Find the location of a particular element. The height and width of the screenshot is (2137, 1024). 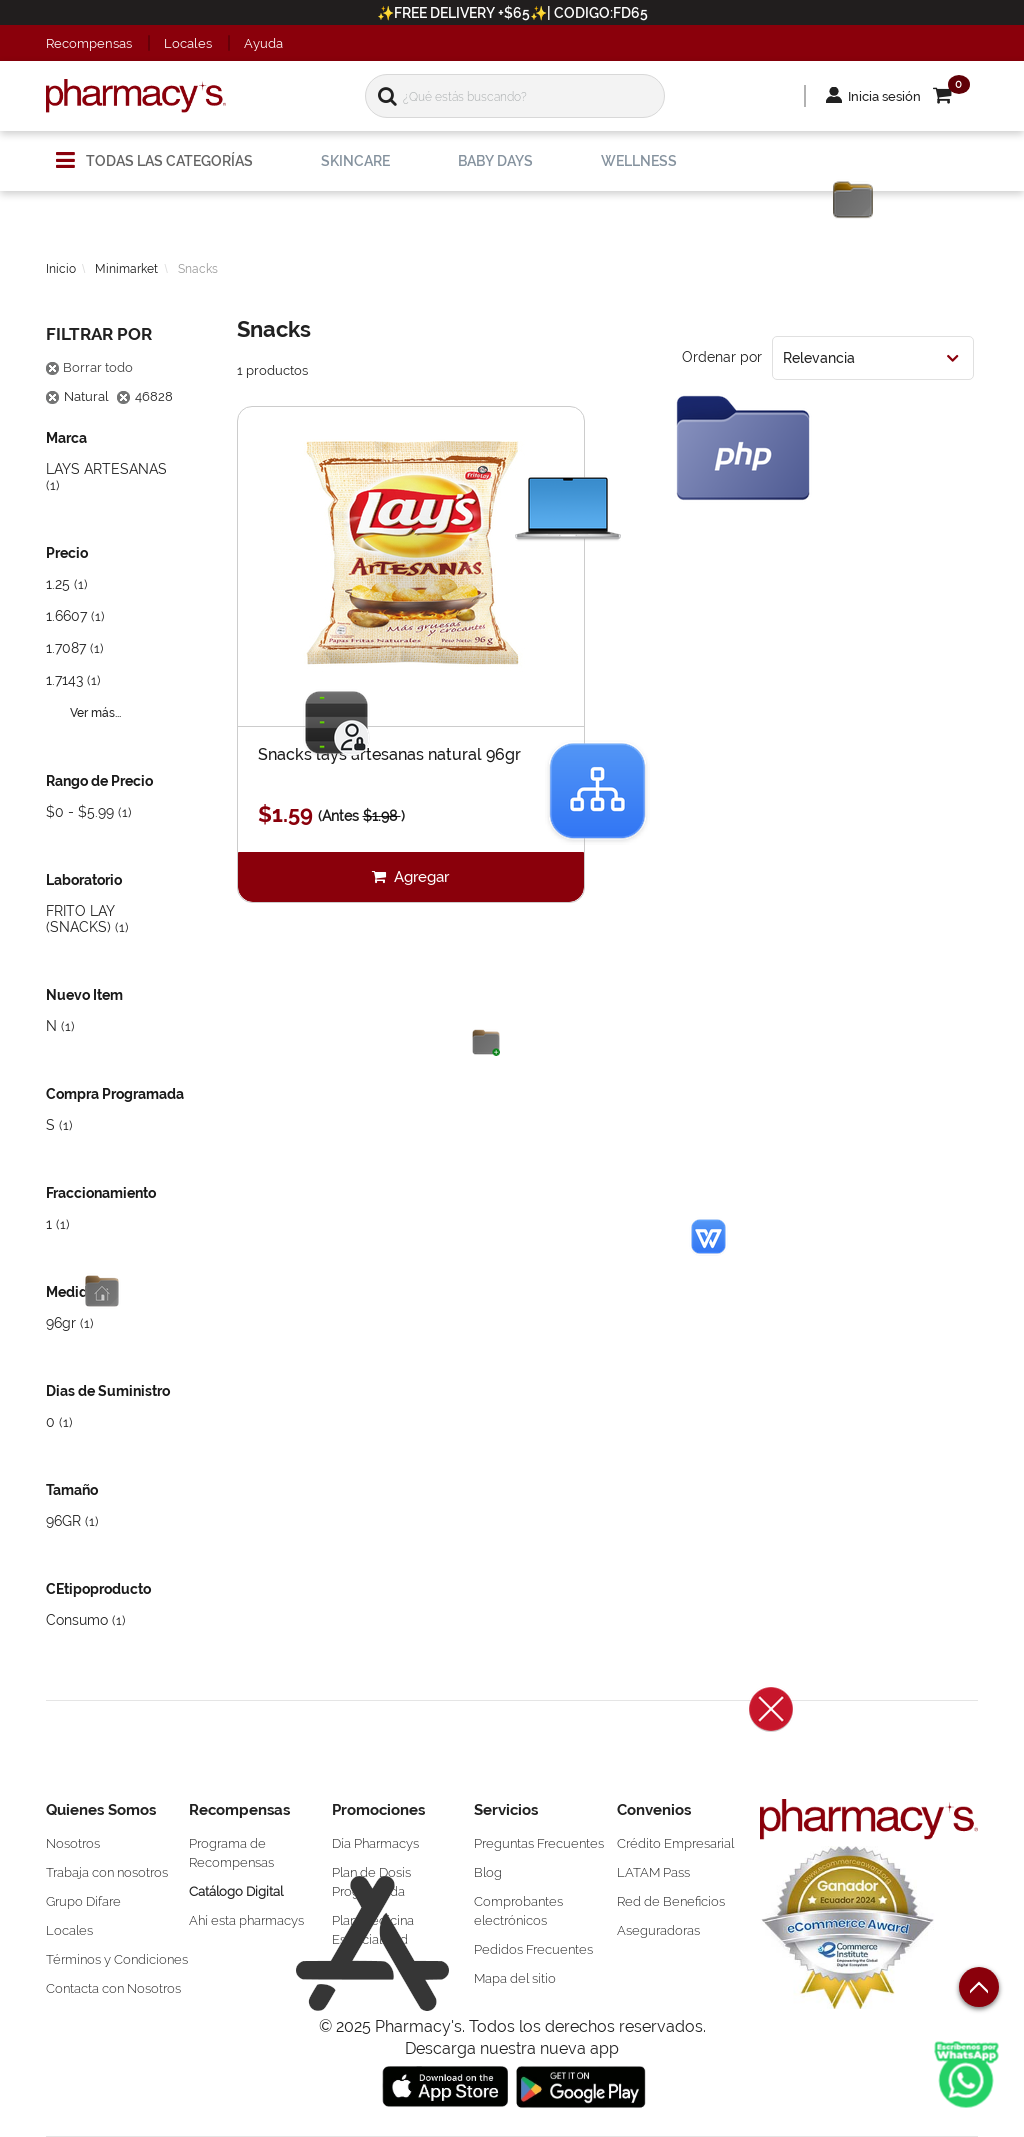

open WPS Office application is located at coordinates (708, 1236).